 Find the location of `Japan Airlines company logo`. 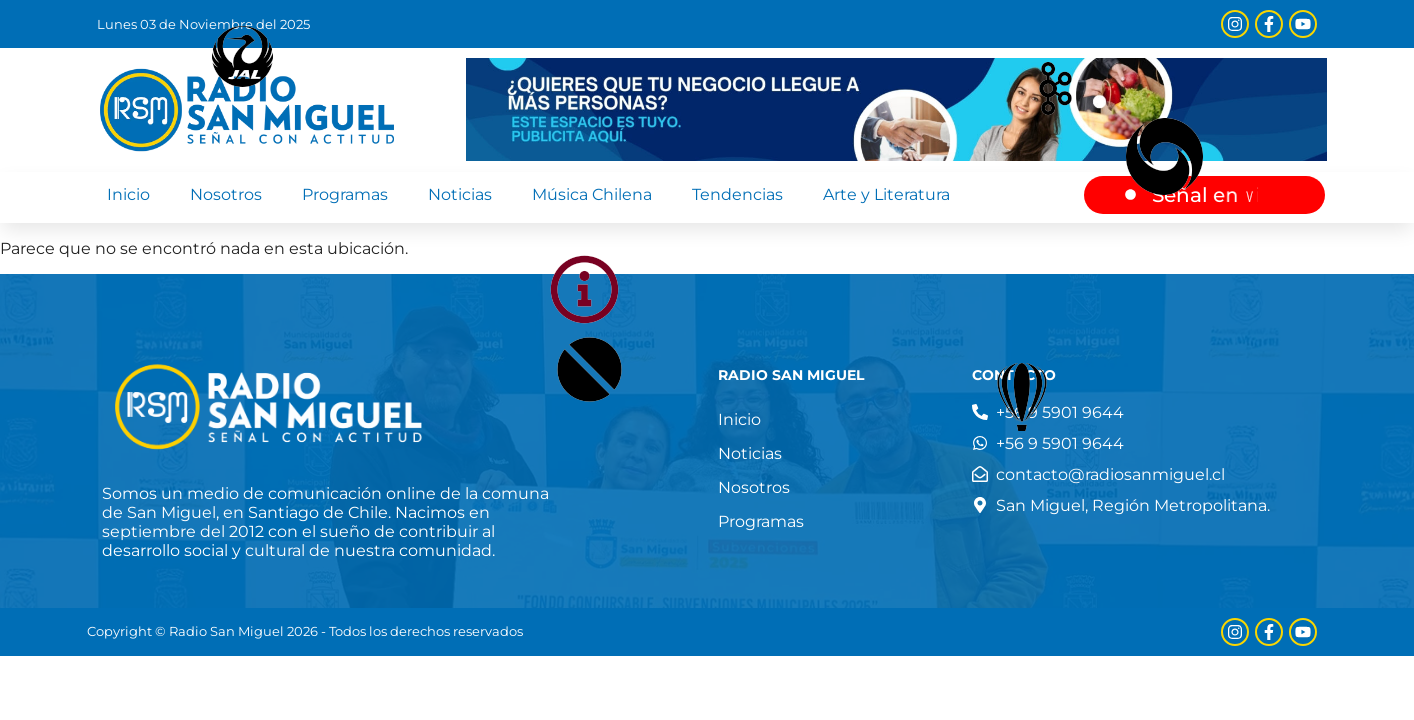

Japan Airlines company logo is located at coordinates (242, 56).